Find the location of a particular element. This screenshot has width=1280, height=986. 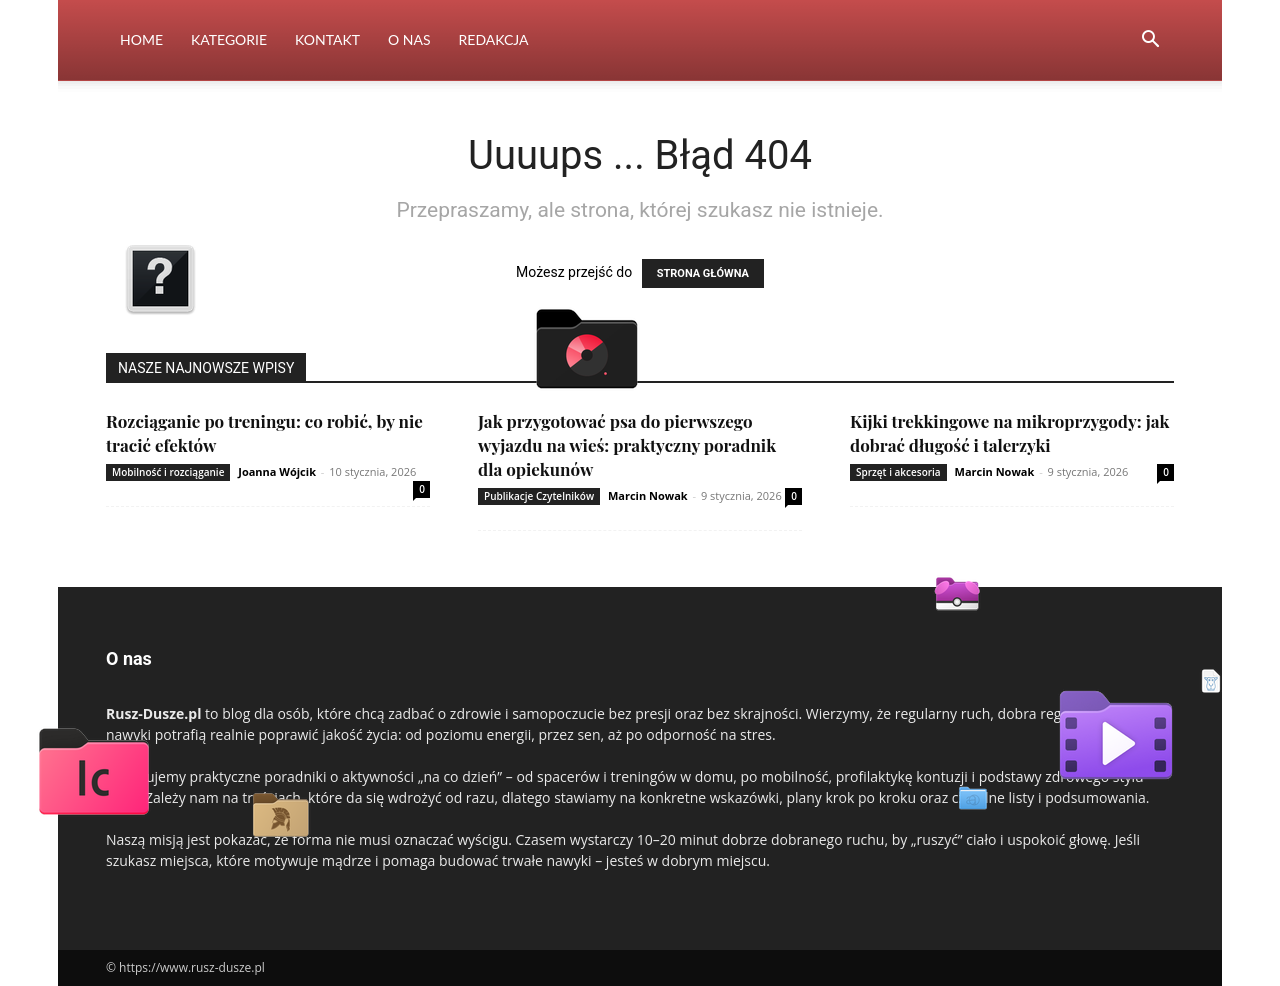

a perl programming language file is located at coordinates (1211, 681).